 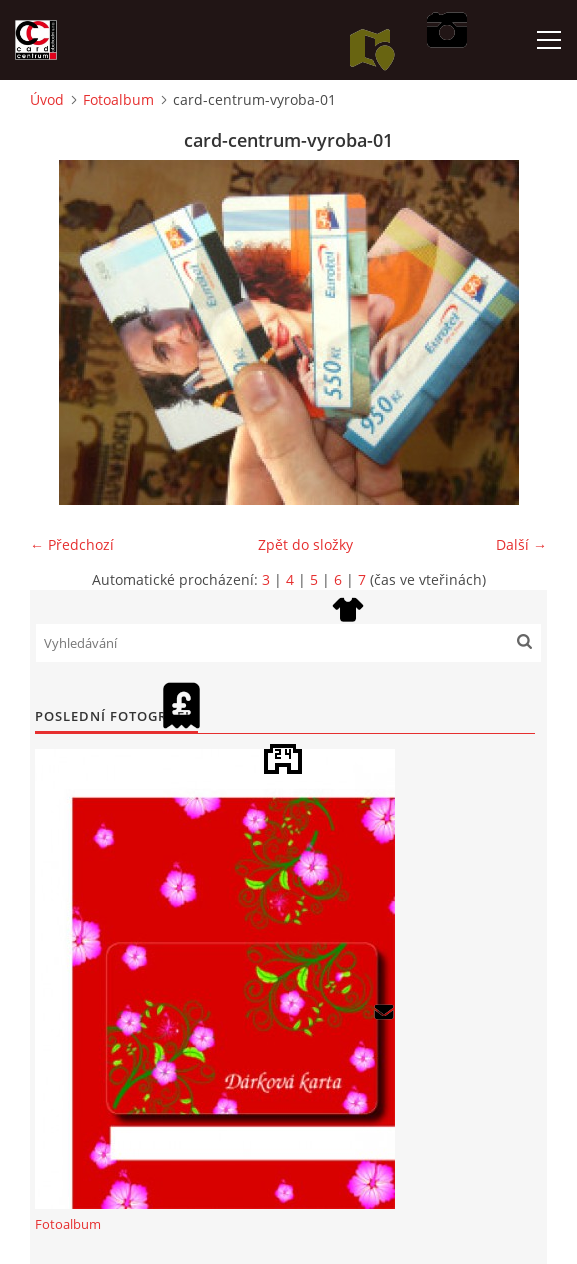 I want to click on browse clothing or apparel items, so click(x=348, y=609).